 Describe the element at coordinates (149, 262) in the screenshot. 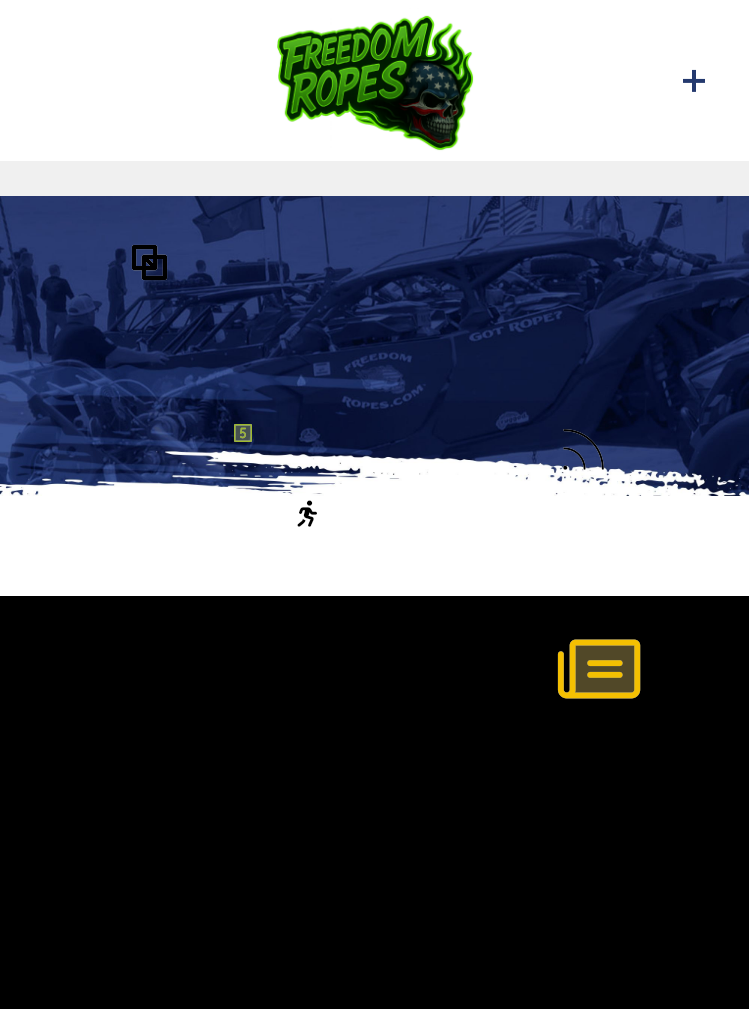

I see `merge or intersect selected layers` at that location.